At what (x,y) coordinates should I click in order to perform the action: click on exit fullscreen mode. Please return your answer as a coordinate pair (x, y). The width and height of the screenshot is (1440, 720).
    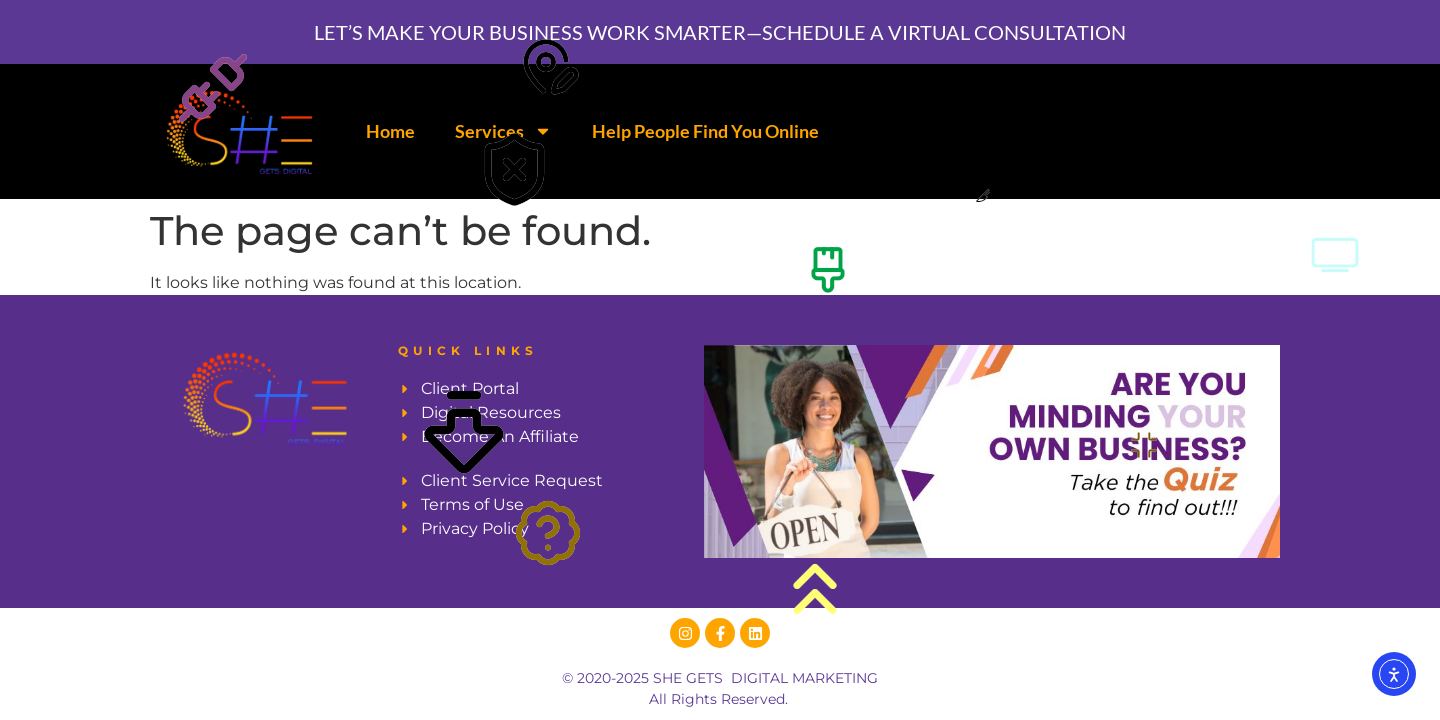
    Looking at the image, I should click on (1144, 445).